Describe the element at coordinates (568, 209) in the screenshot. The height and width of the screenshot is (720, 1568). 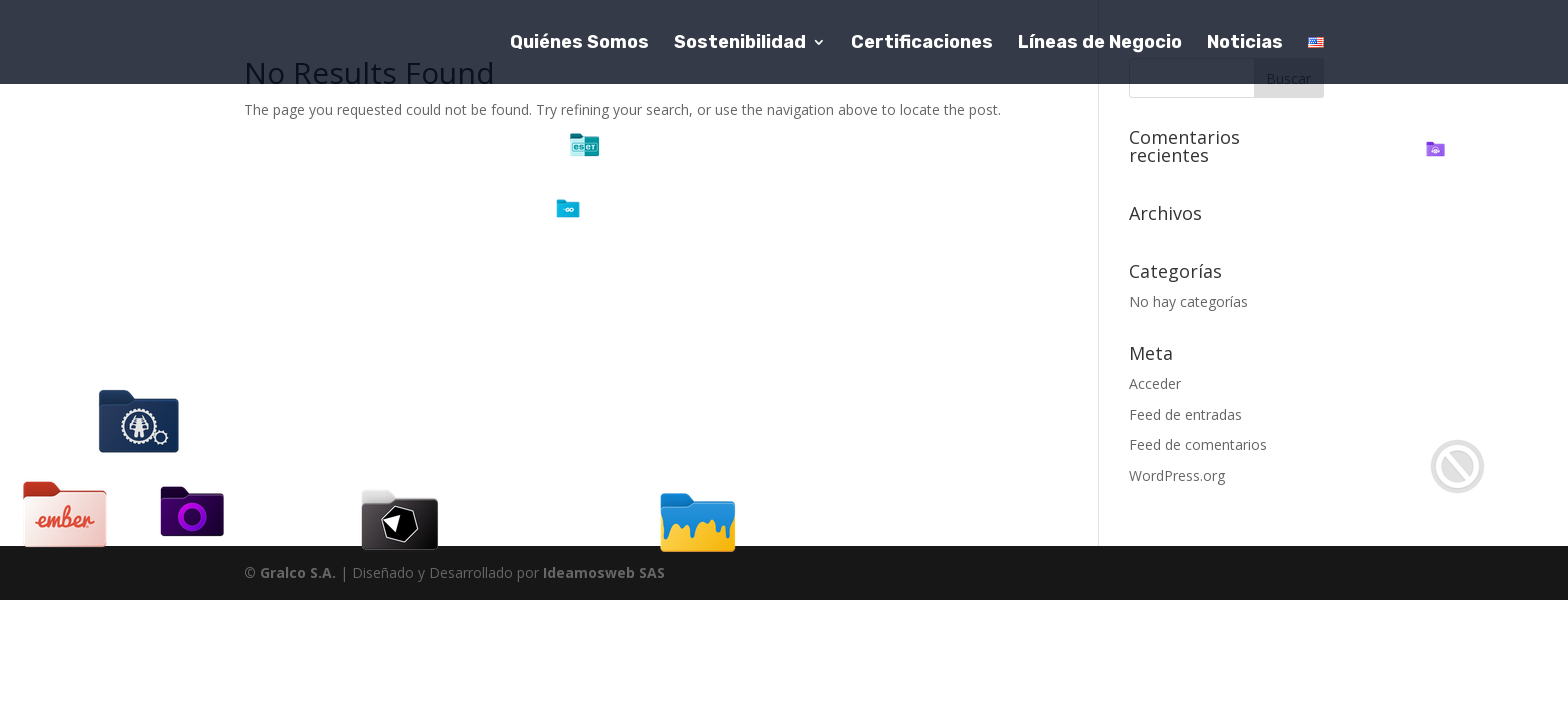
I see `open folder containing Go language projects` at that location.